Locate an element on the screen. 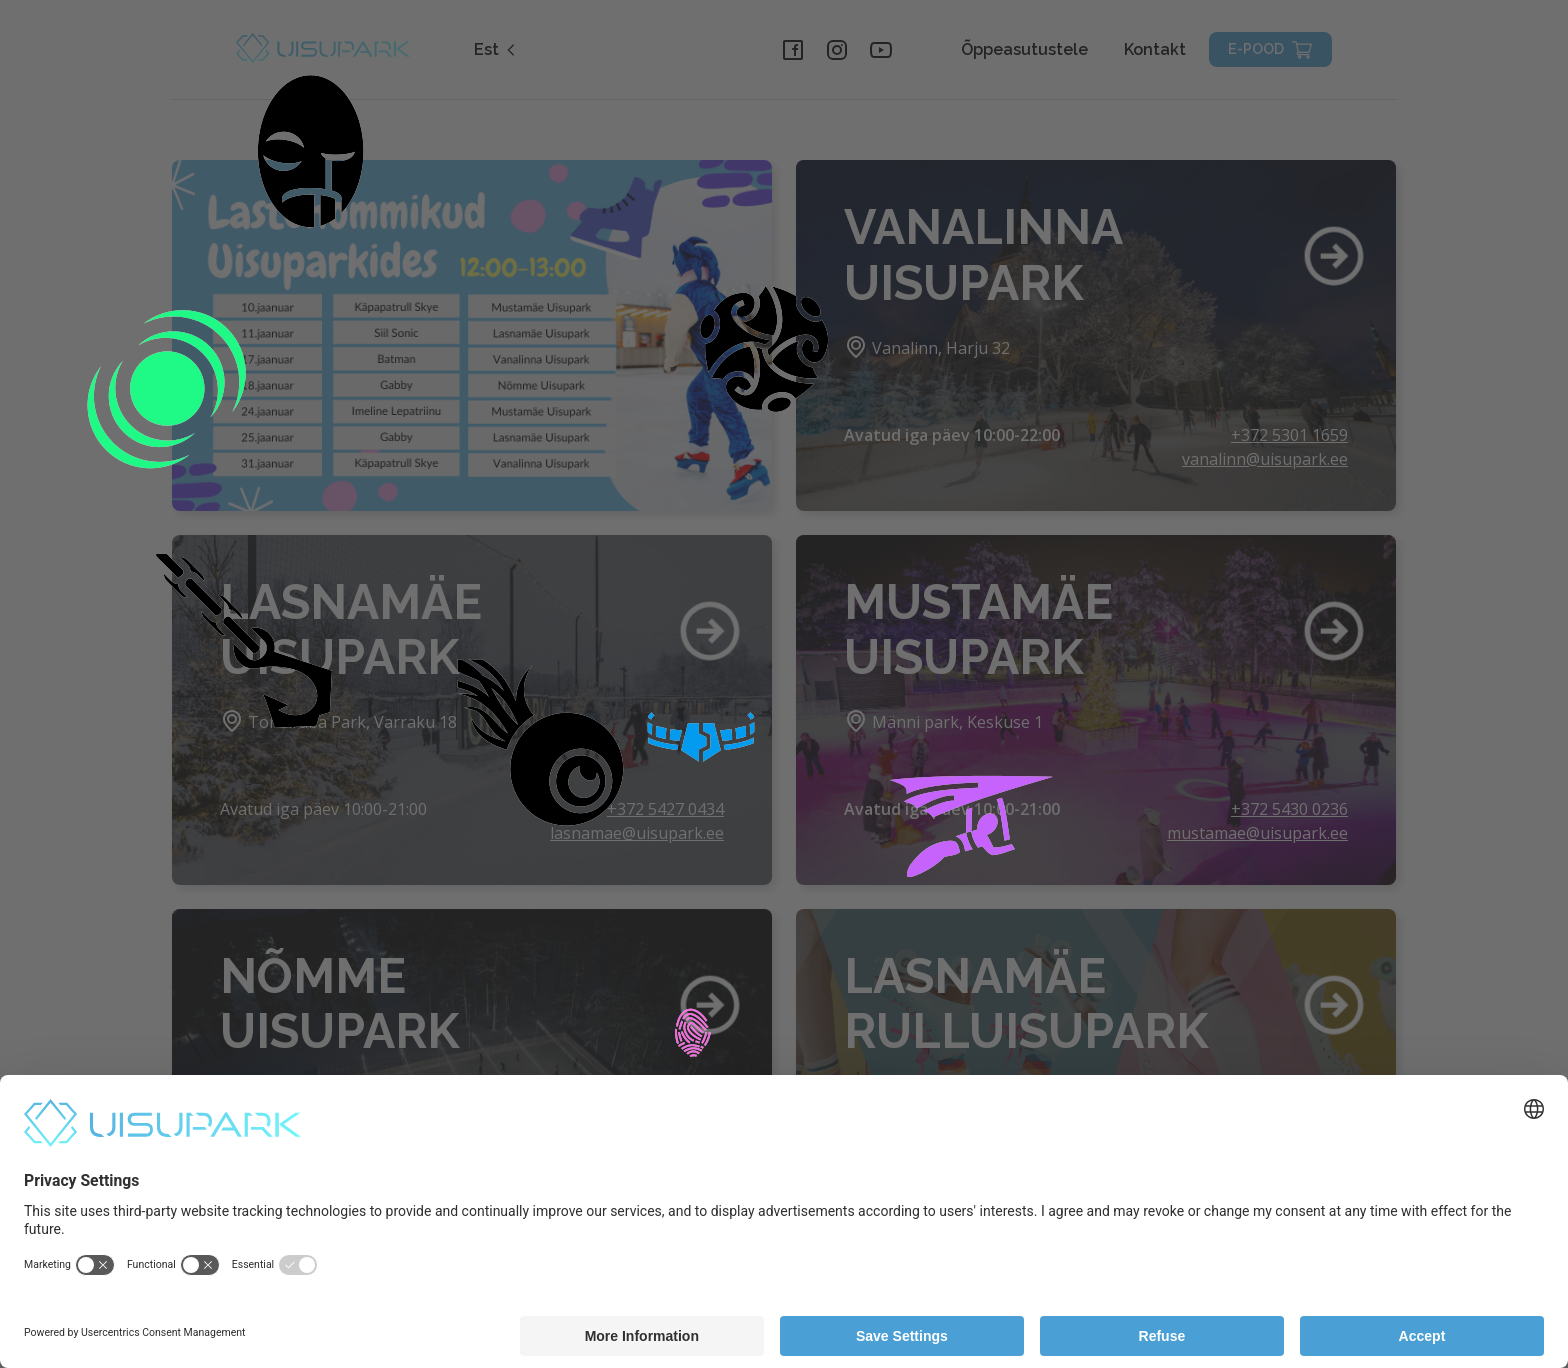 The image size is (1568, 1368). indicates vibration or haptic feedback is enabled is located at coordinates (168, 388).